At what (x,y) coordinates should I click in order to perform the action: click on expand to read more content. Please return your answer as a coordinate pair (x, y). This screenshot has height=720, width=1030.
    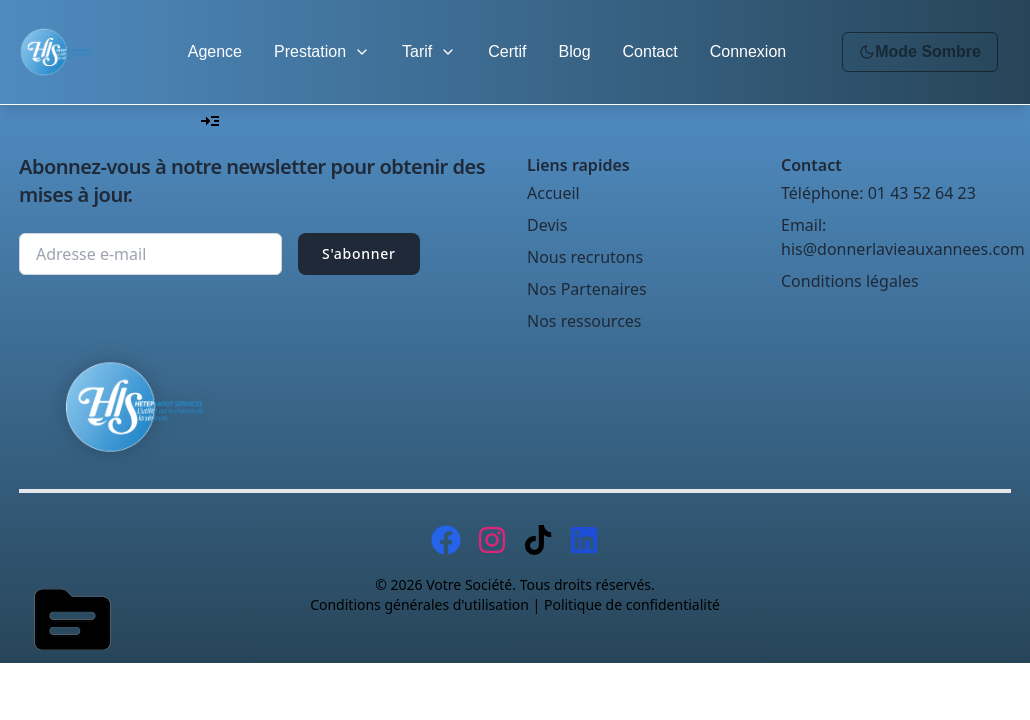
    Looking at the image, I should click on (210, 121).